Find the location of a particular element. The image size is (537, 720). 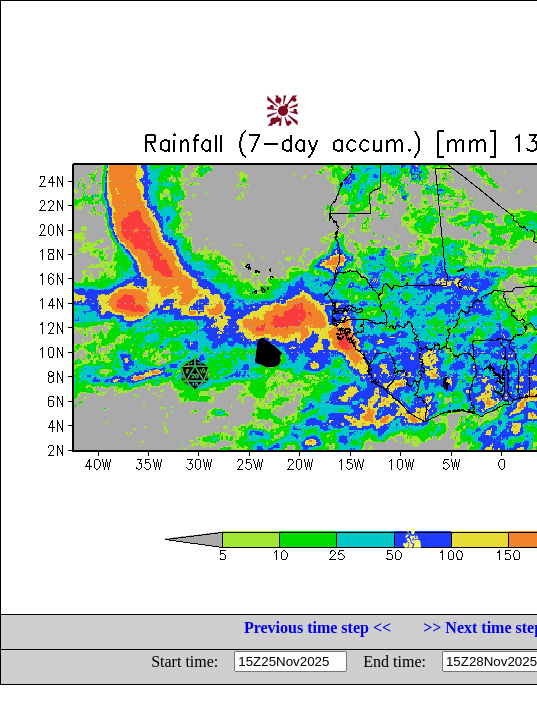

select uruguay as your country or region is located at coordinates (268, 352).